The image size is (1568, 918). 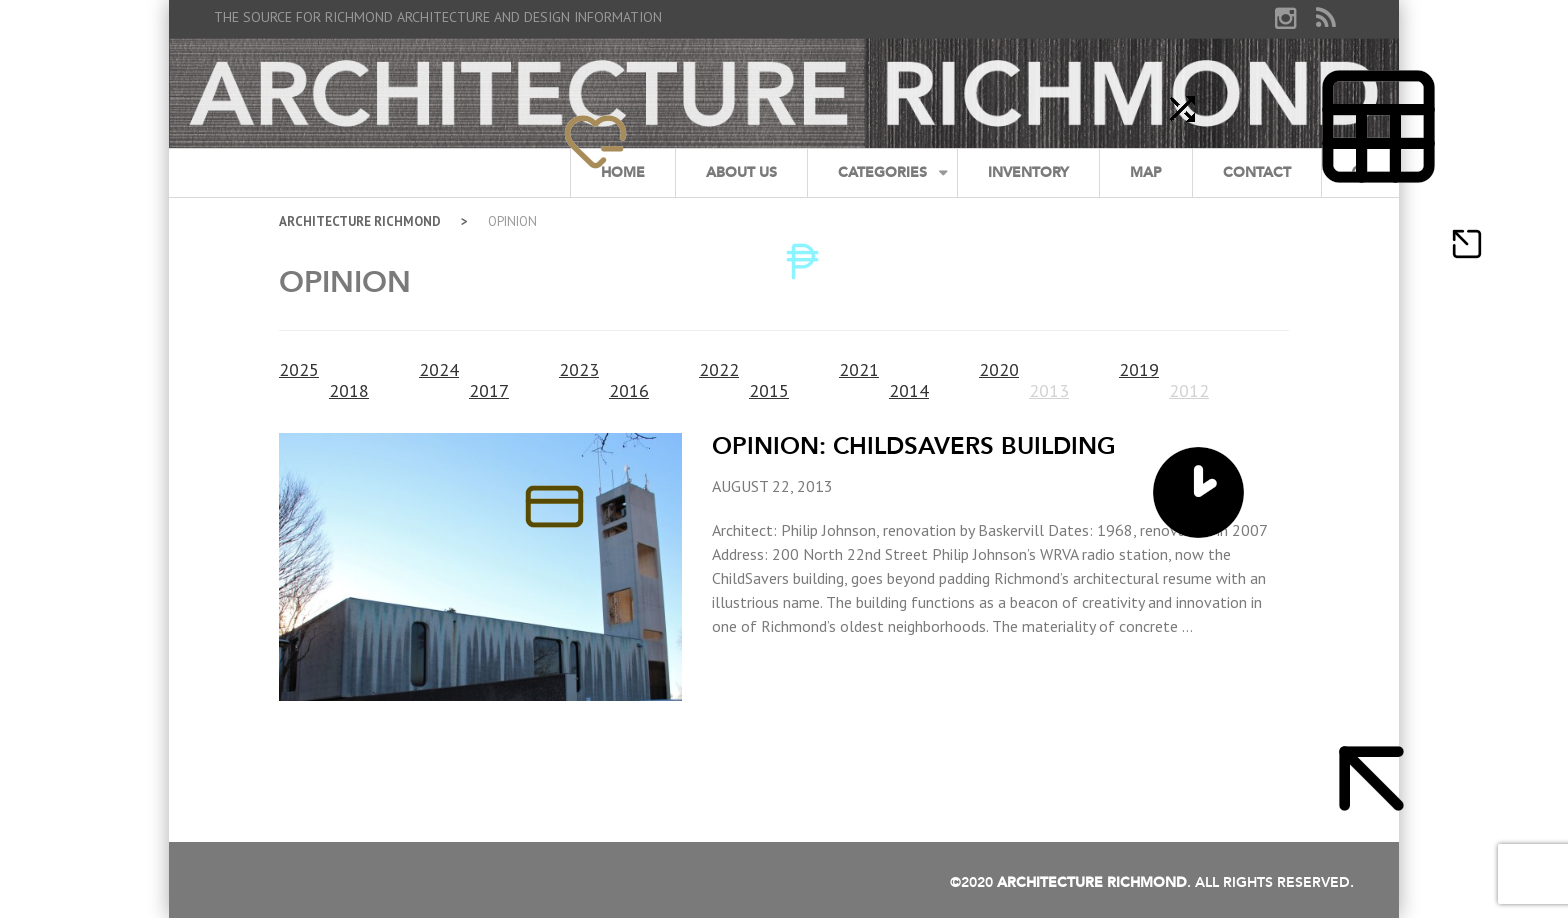 What do you see at coordinates (1371, 778) in the screenshot?
I see `navigate to previous screen or parent folder` at bounding box center [1371, 778].